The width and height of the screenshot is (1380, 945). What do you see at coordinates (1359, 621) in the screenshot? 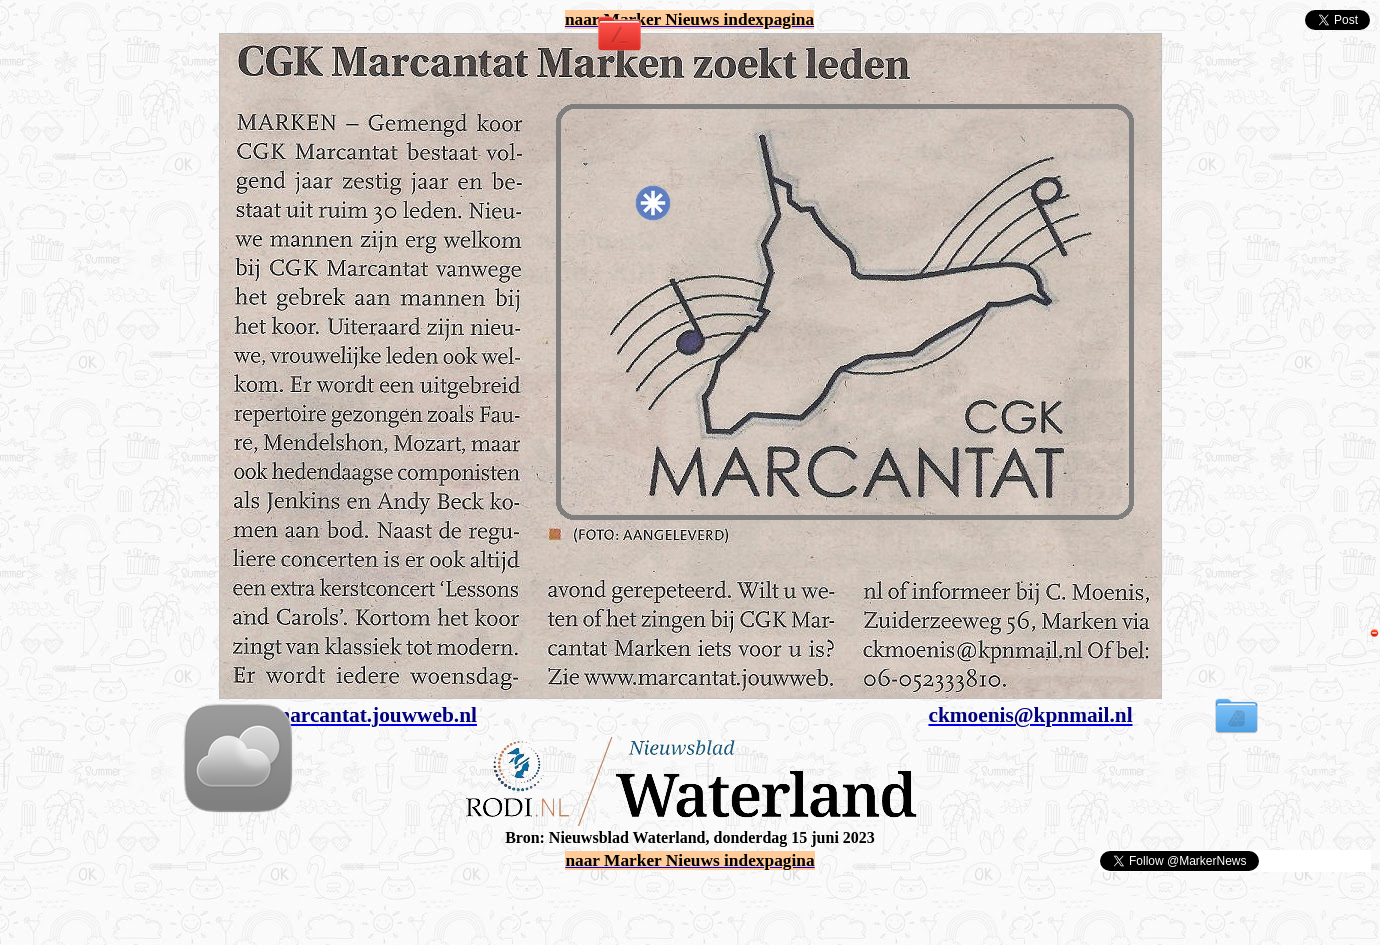
I see `indicates a private or restricted folder` at bounding box center [1359, 621].